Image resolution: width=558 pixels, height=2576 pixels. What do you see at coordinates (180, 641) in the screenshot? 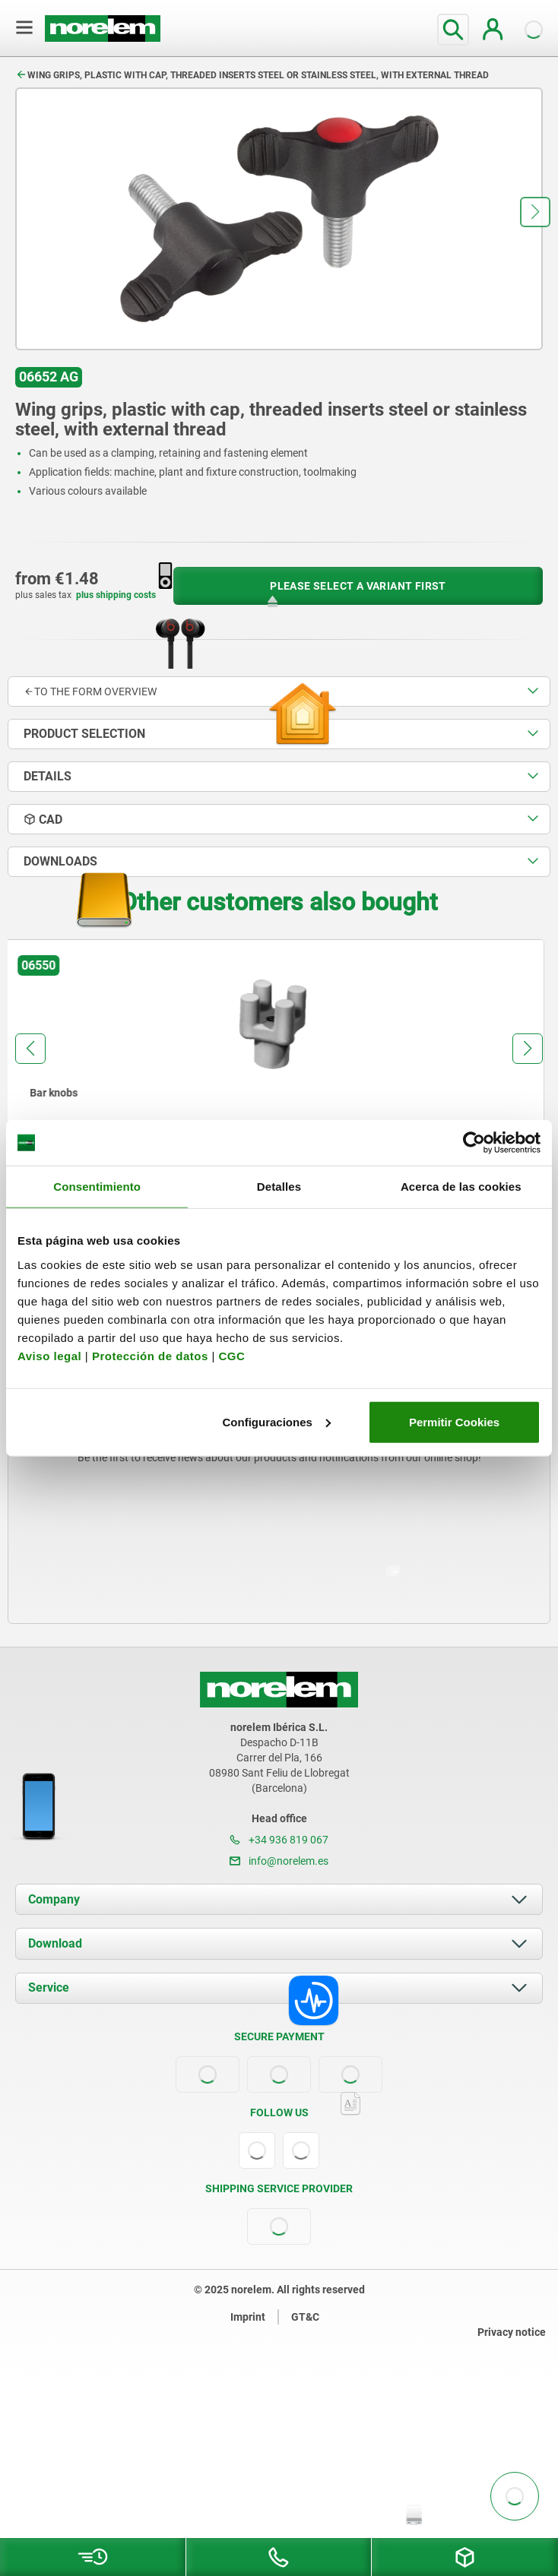
I see `beats earbuds connected via bluetooth` at bounding box center [180, 641].